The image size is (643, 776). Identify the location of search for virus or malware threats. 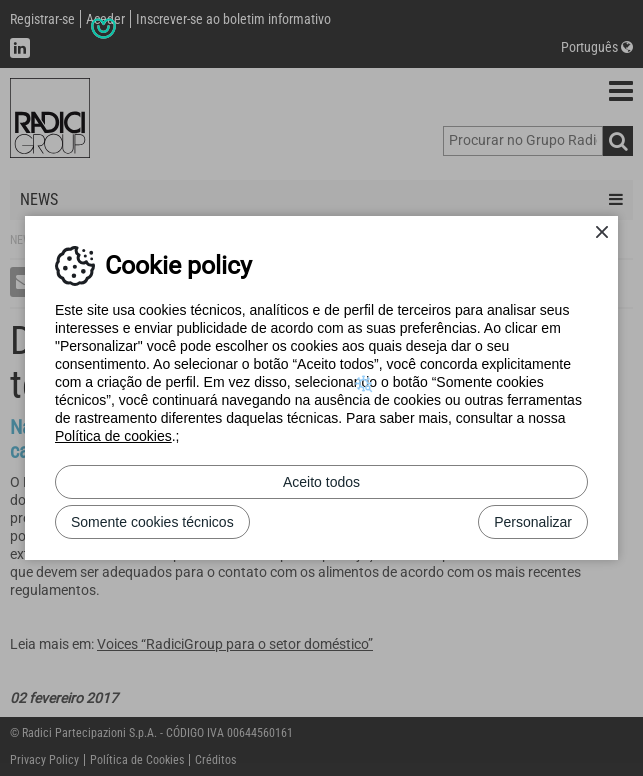
(363, 383).